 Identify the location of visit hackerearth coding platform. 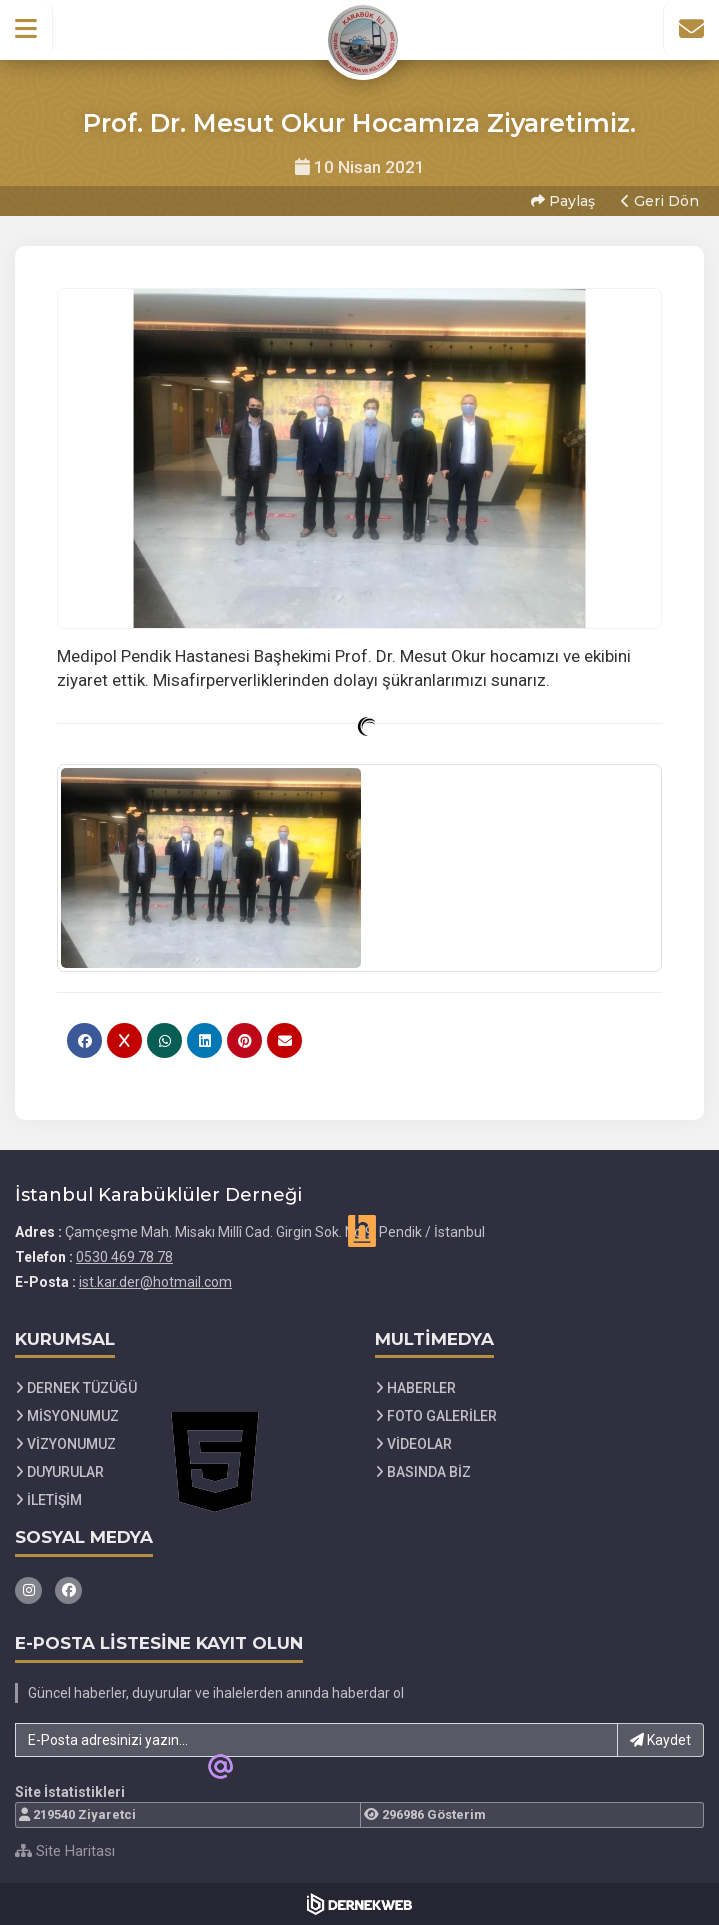
(362, 1231).